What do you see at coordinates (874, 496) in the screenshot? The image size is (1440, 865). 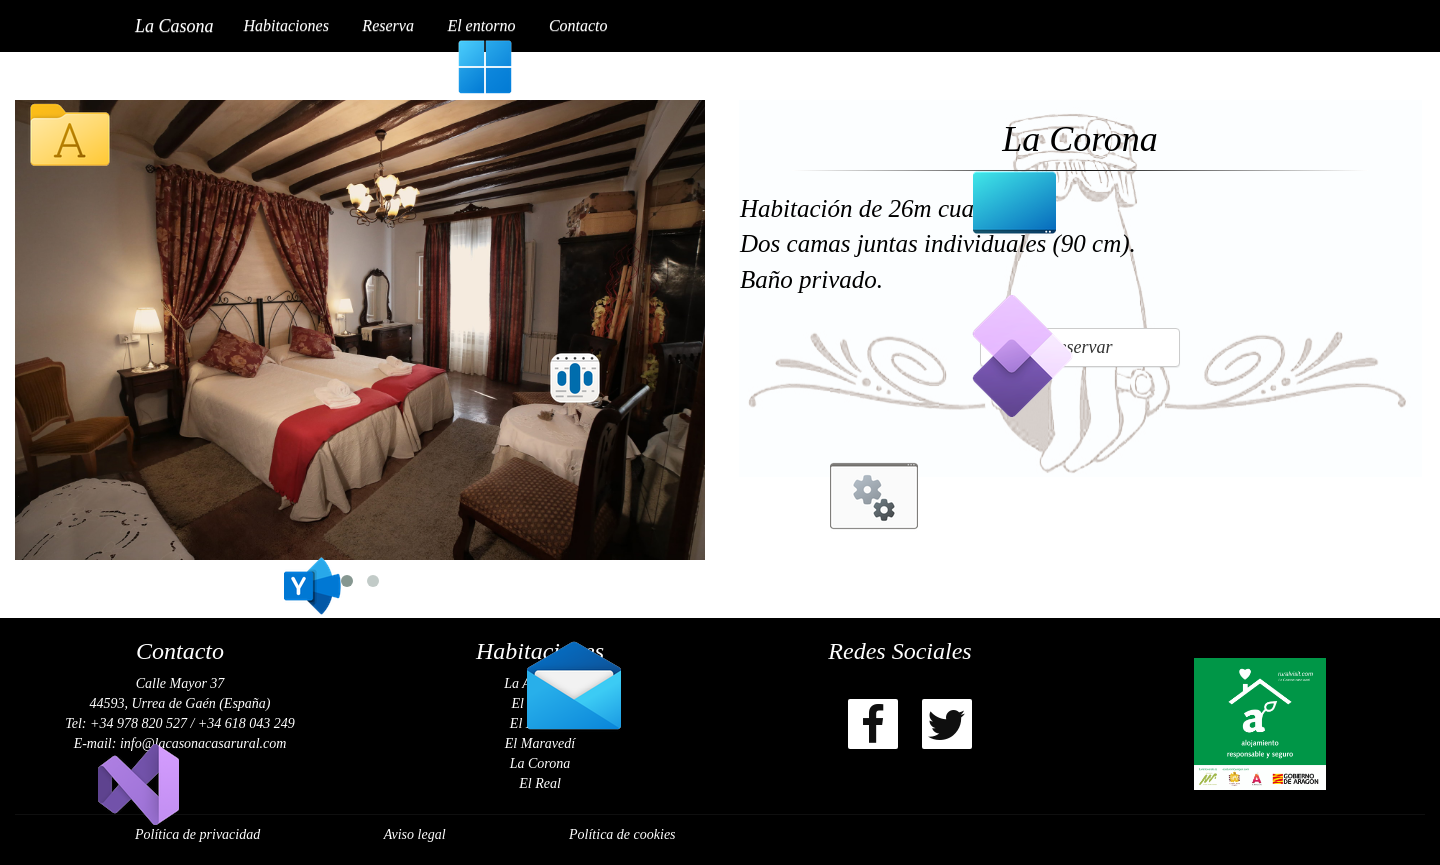 I see `run an executable program or application` at bounding box center [874, 496].